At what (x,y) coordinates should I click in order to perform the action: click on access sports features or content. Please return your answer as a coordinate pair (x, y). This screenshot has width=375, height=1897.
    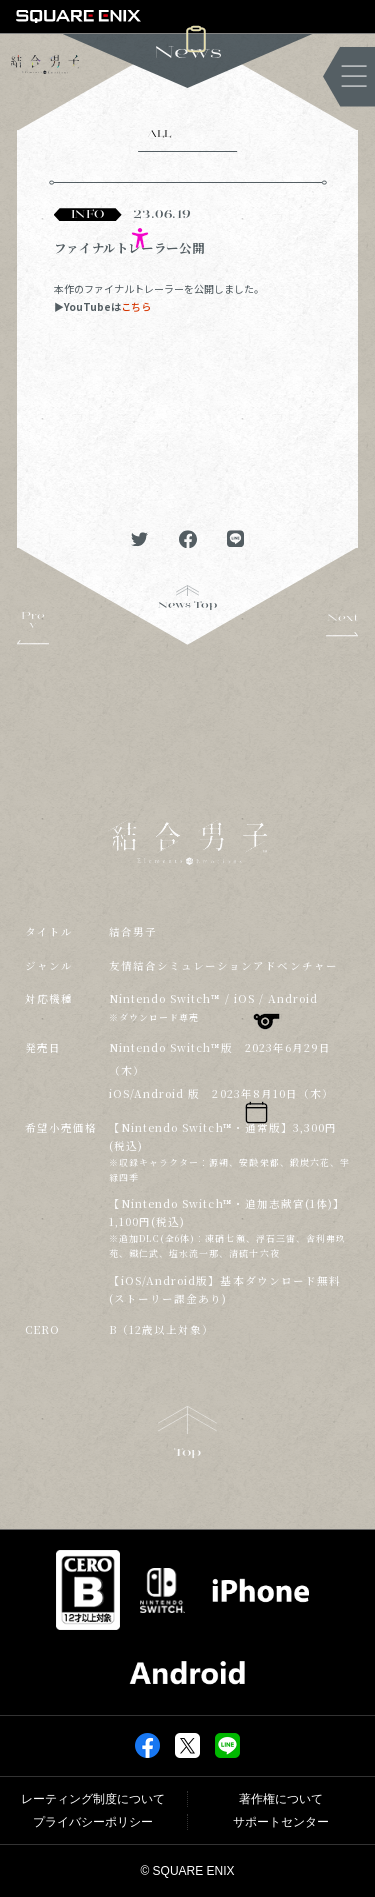
    Looking at the image, I should click on (266, 1021).